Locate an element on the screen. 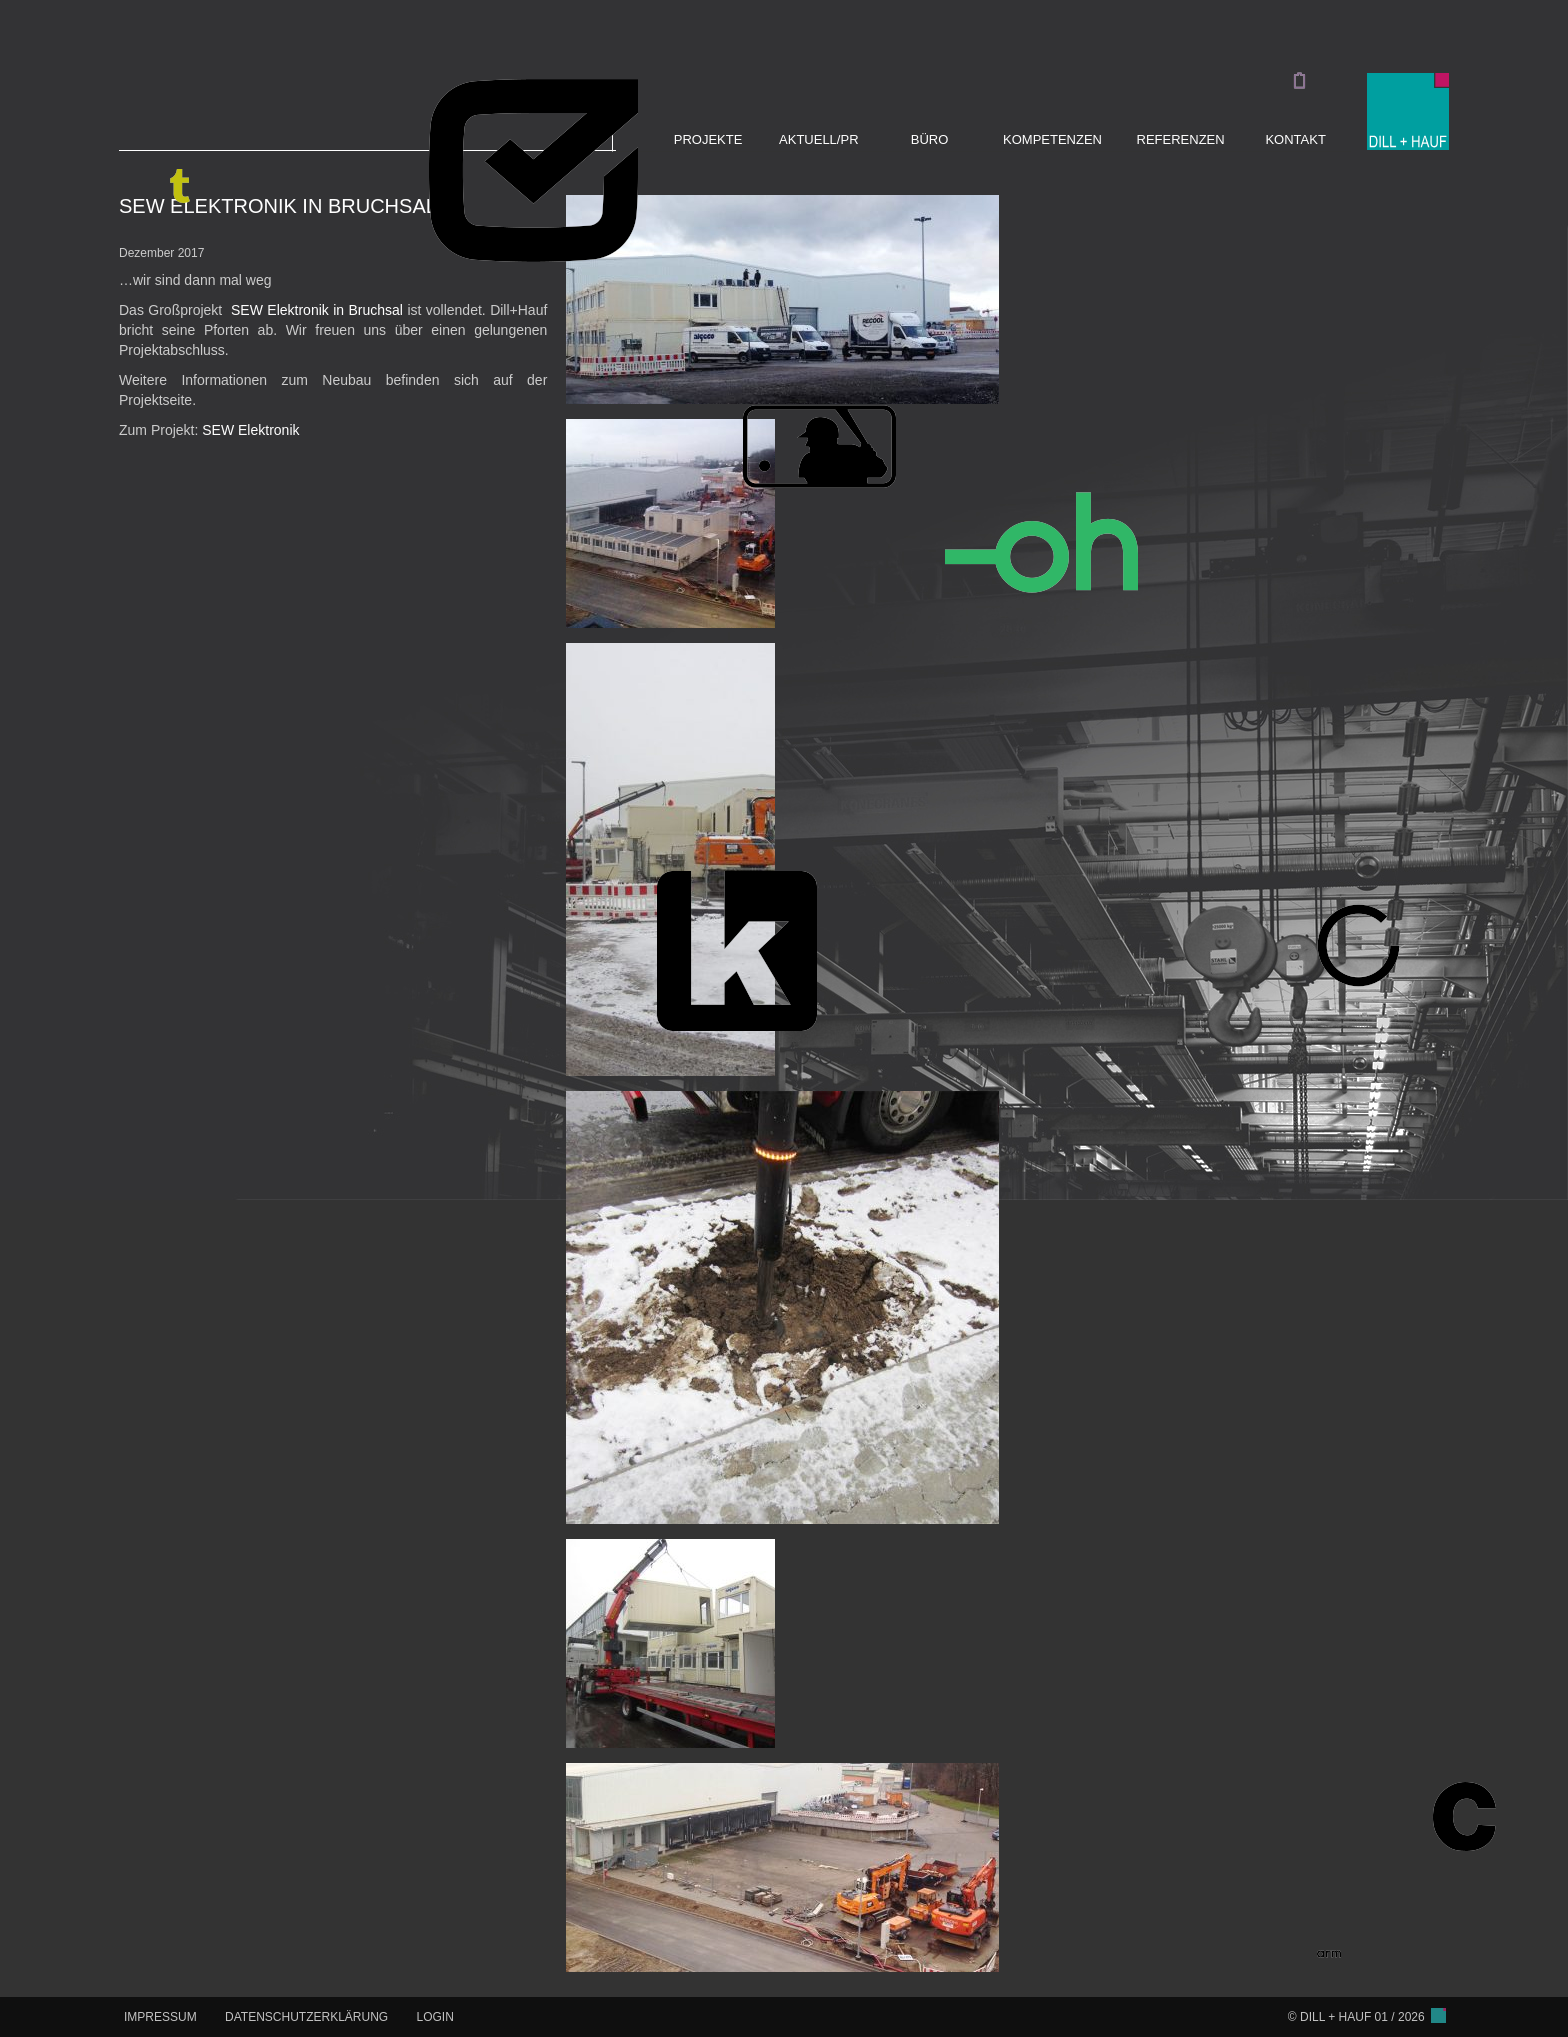 Image resolution: width=1568 pixels, height=2037 pixels. helpdesk logo - customer support platform is located at coordinates (533, 170).